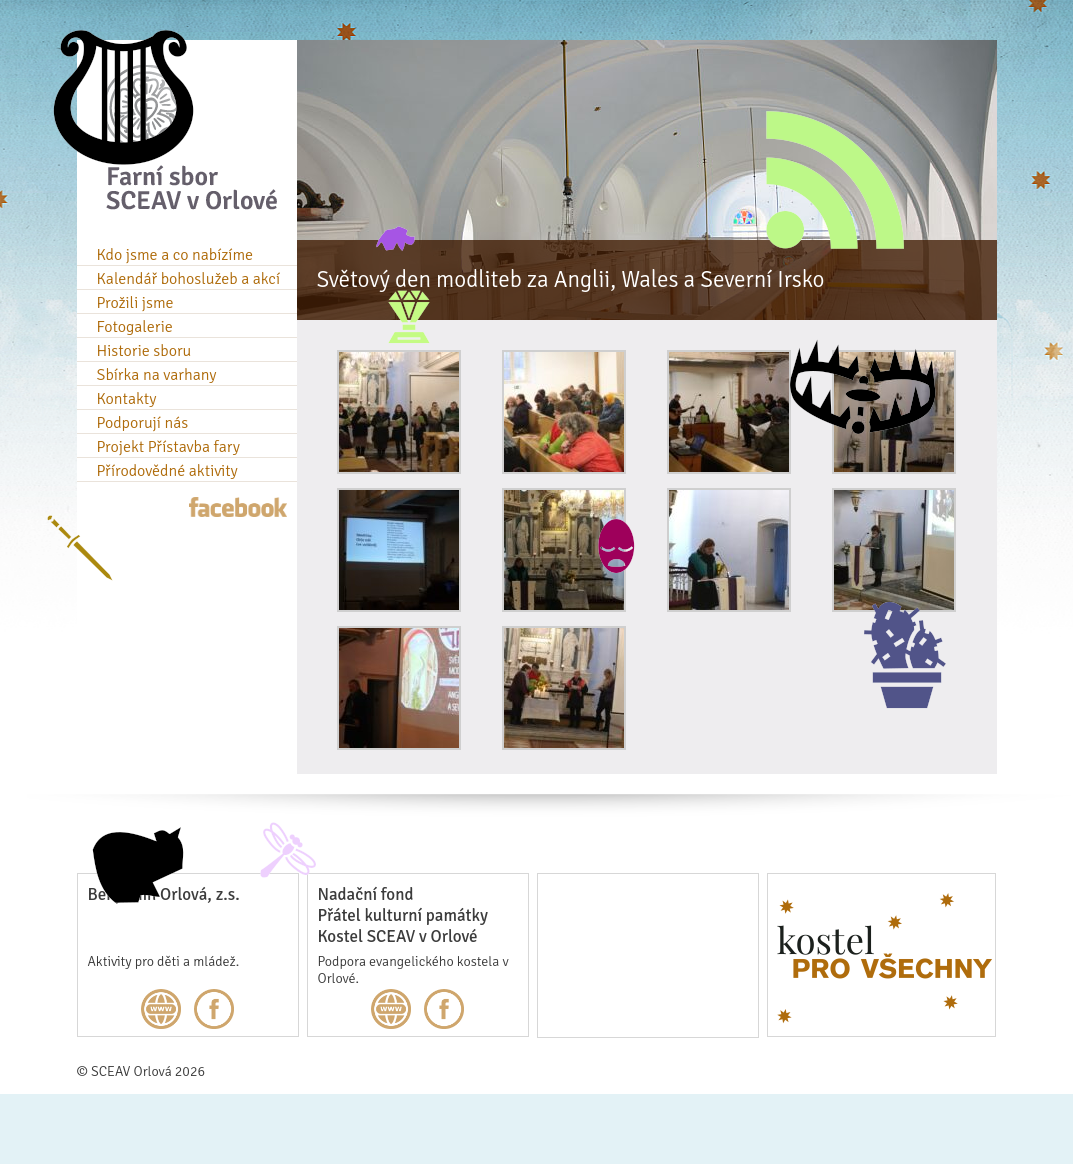  Describe the element at coordinates (80, 548) in the screenshot. I see `equip a two-handed sword weapon` at that location.